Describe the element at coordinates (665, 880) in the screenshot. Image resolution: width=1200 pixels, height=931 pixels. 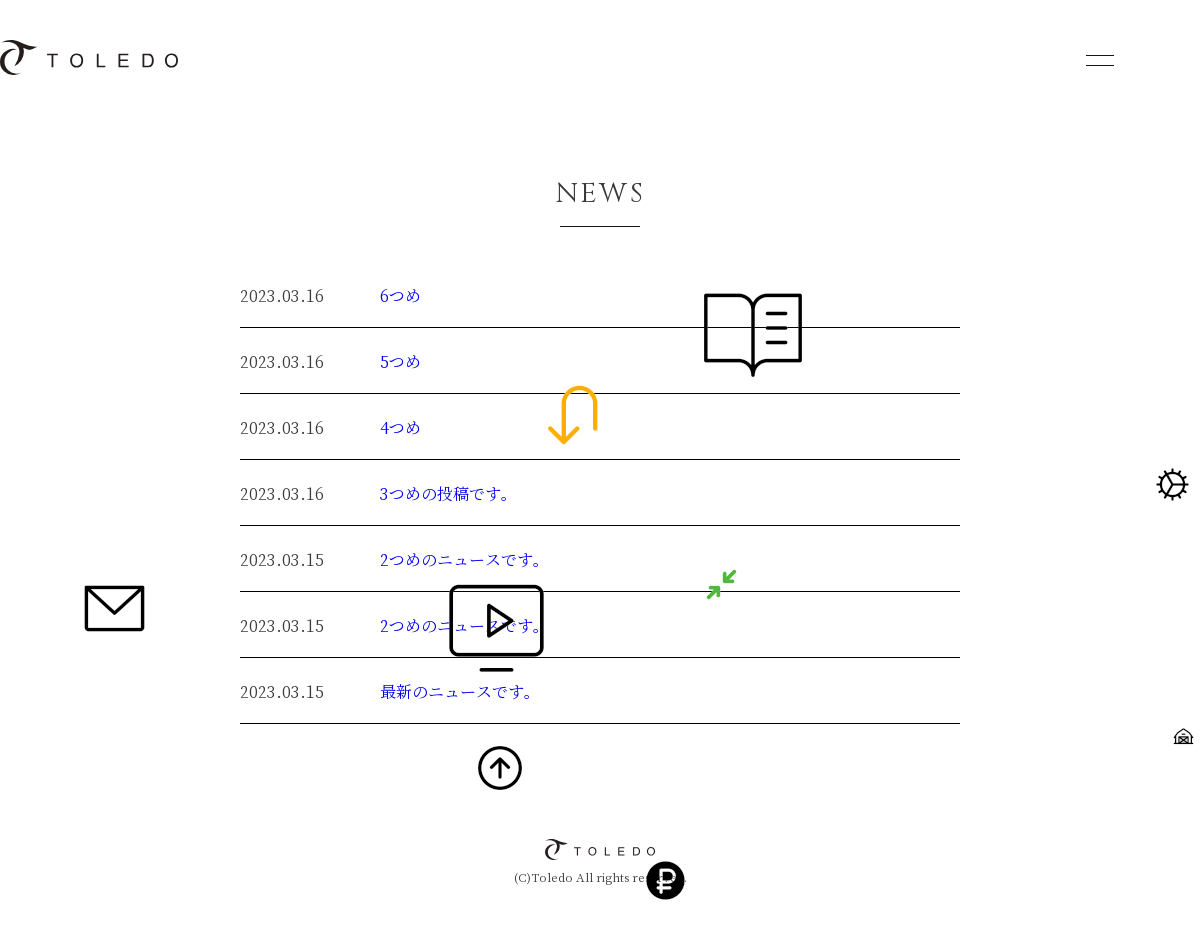
I see `view price in russian rubles` at that location.